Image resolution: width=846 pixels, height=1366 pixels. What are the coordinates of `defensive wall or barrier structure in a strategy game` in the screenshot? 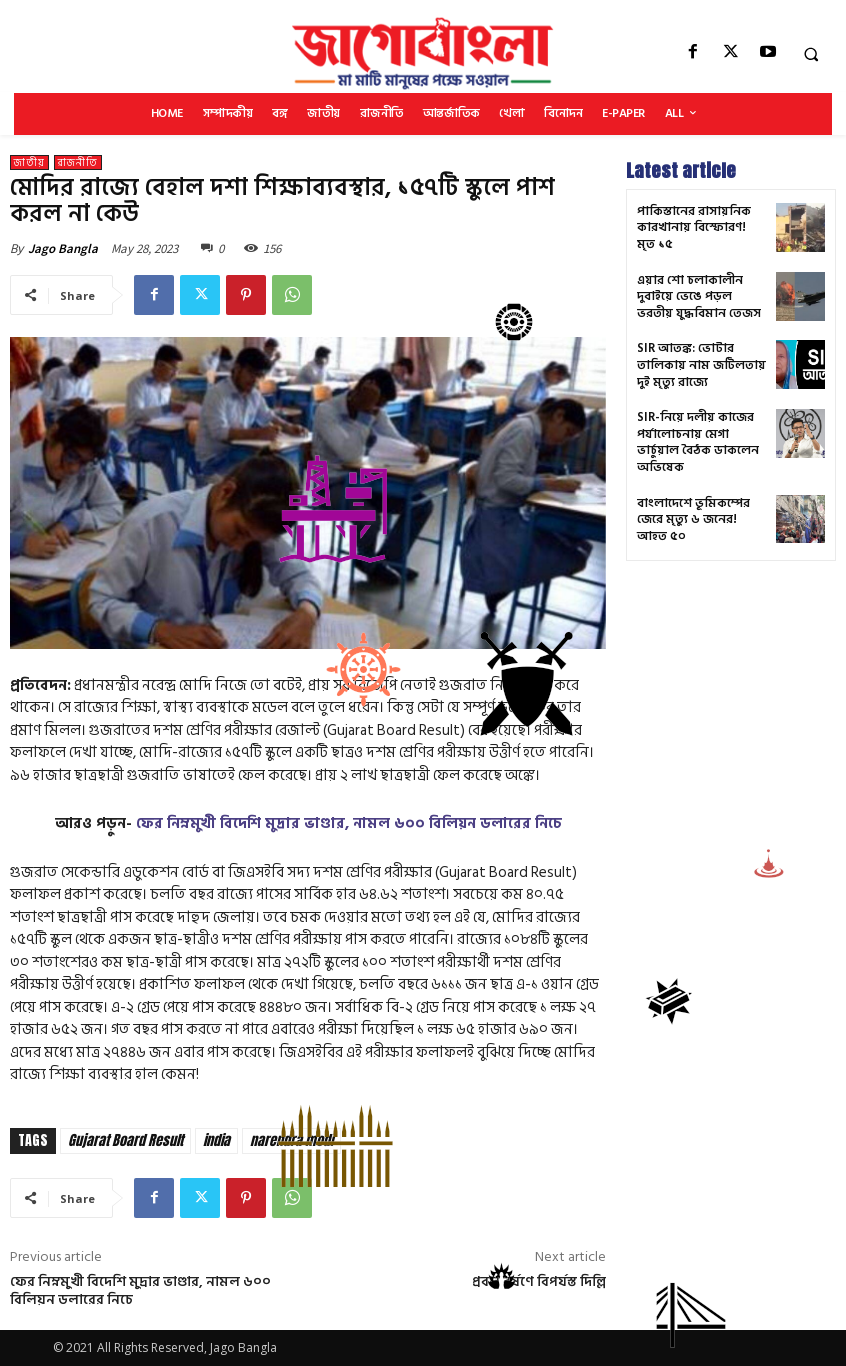 It's located at (335, 1131).